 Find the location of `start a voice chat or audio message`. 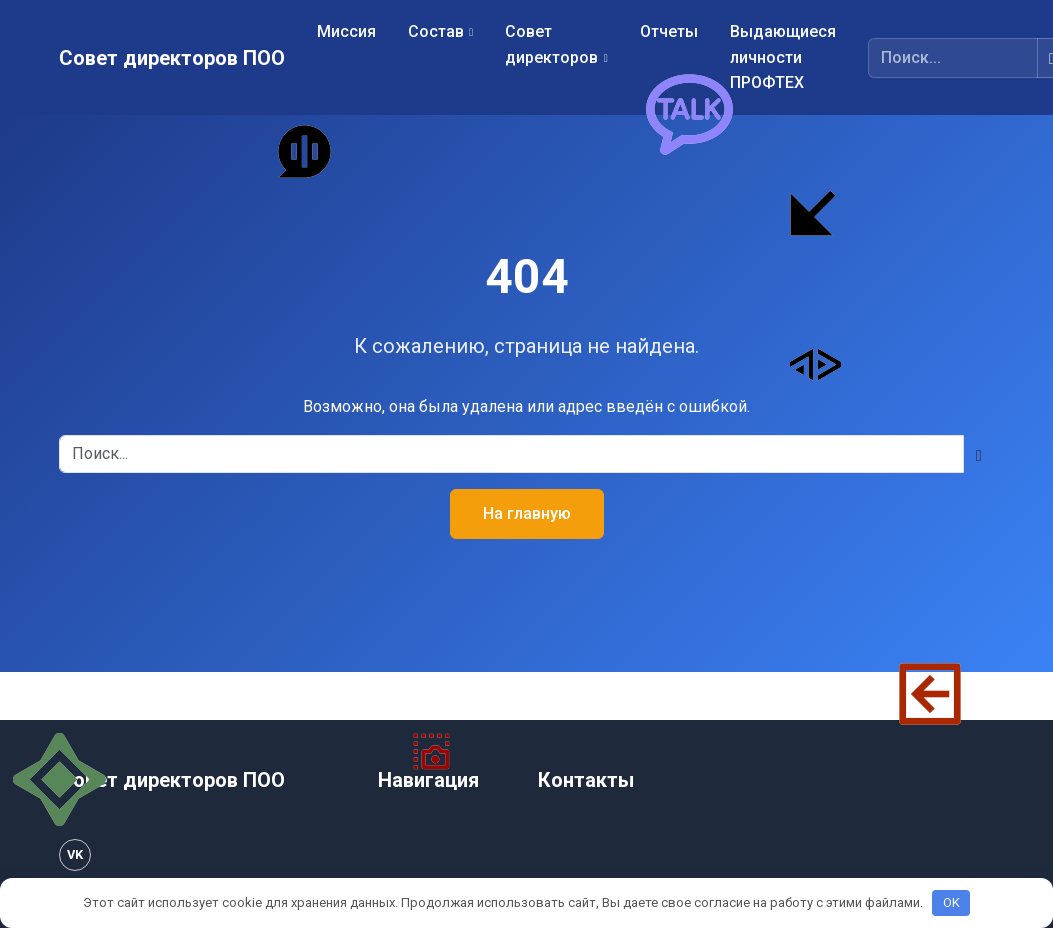

start a voice chat or audio message is located at coordinates (304, 151).